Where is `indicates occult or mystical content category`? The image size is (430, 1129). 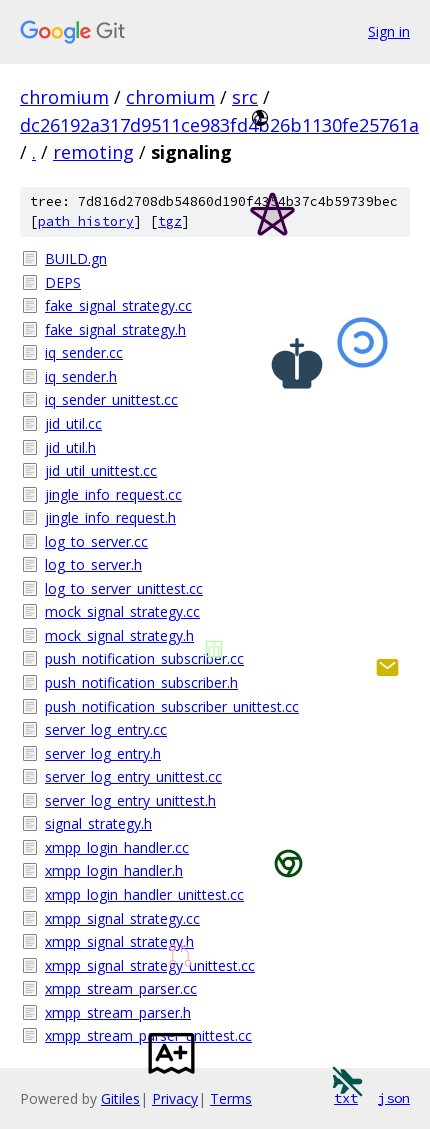
indicates occult or mystical content category is located at coordinates (272, 216).